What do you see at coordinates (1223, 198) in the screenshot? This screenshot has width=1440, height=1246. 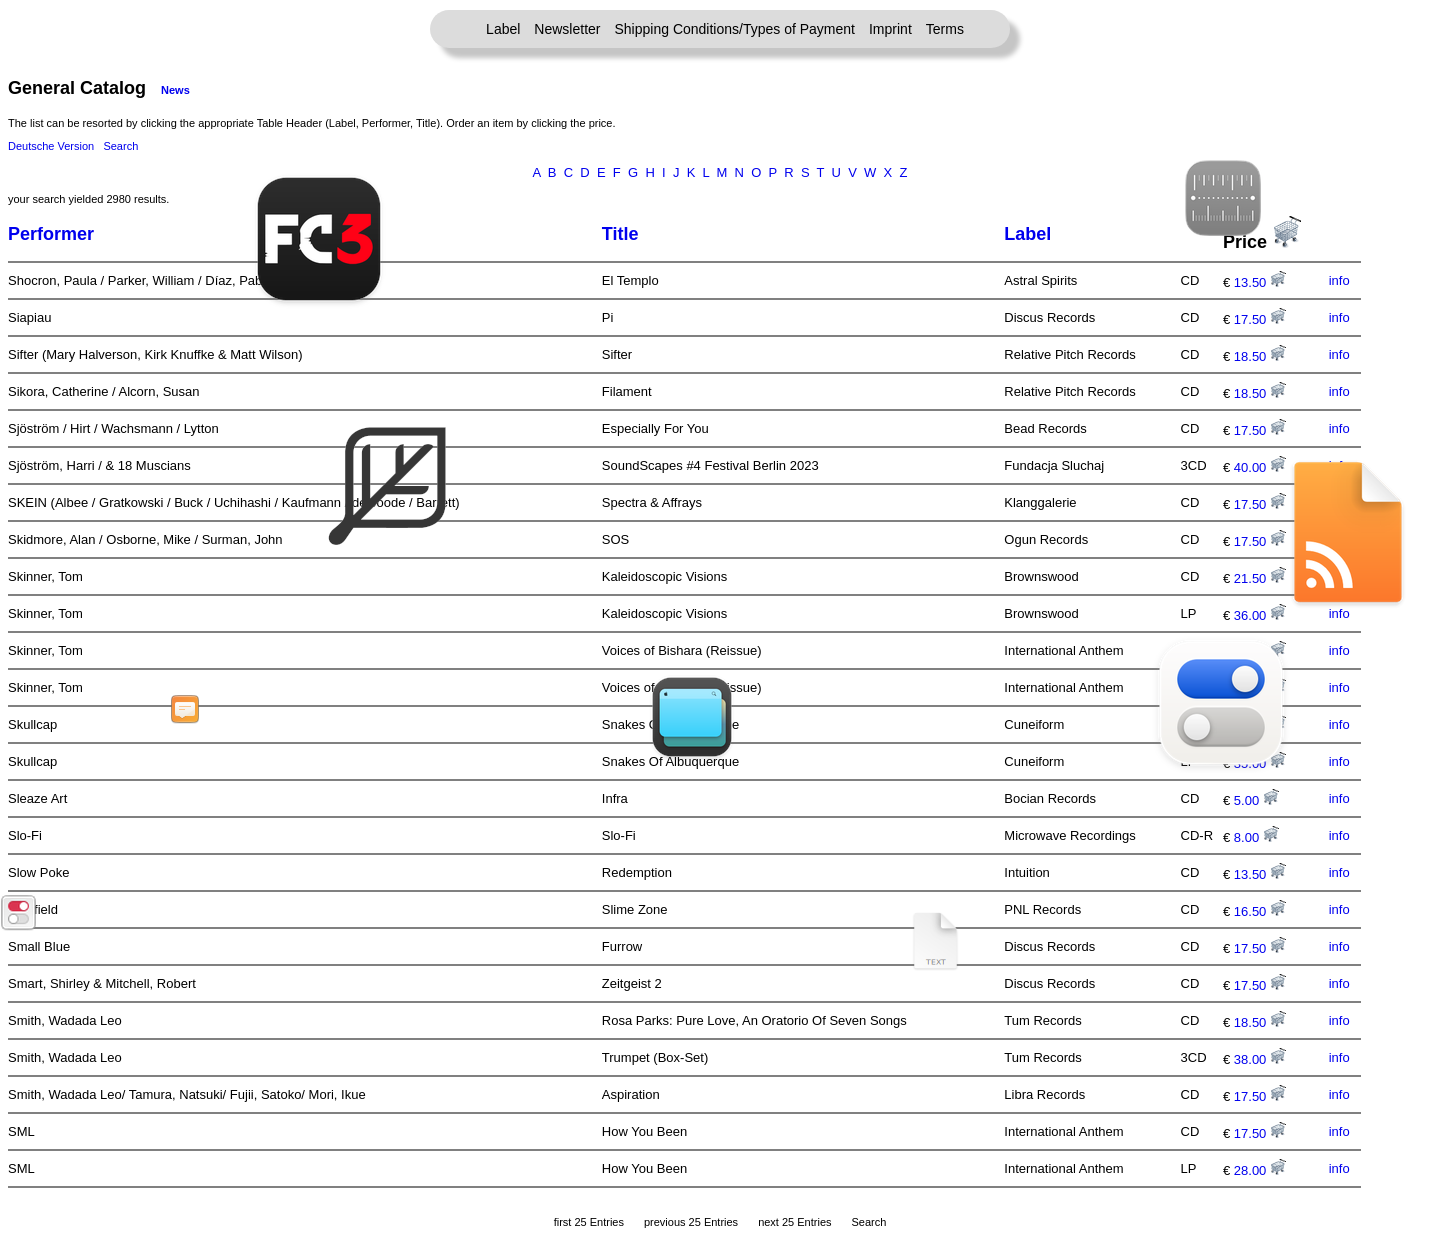 I see `open the Measure app` at bounding box center [1223, 198].